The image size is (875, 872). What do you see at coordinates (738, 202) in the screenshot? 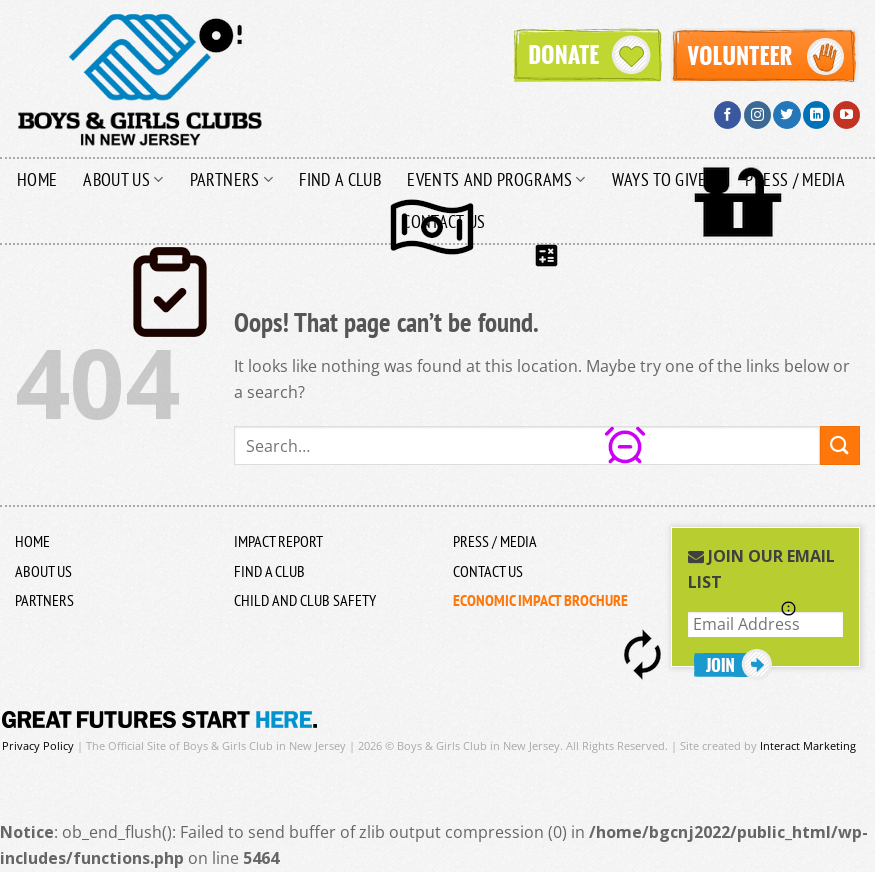
I see `browse kitchen countertop options` at bounding box center [738, 202].